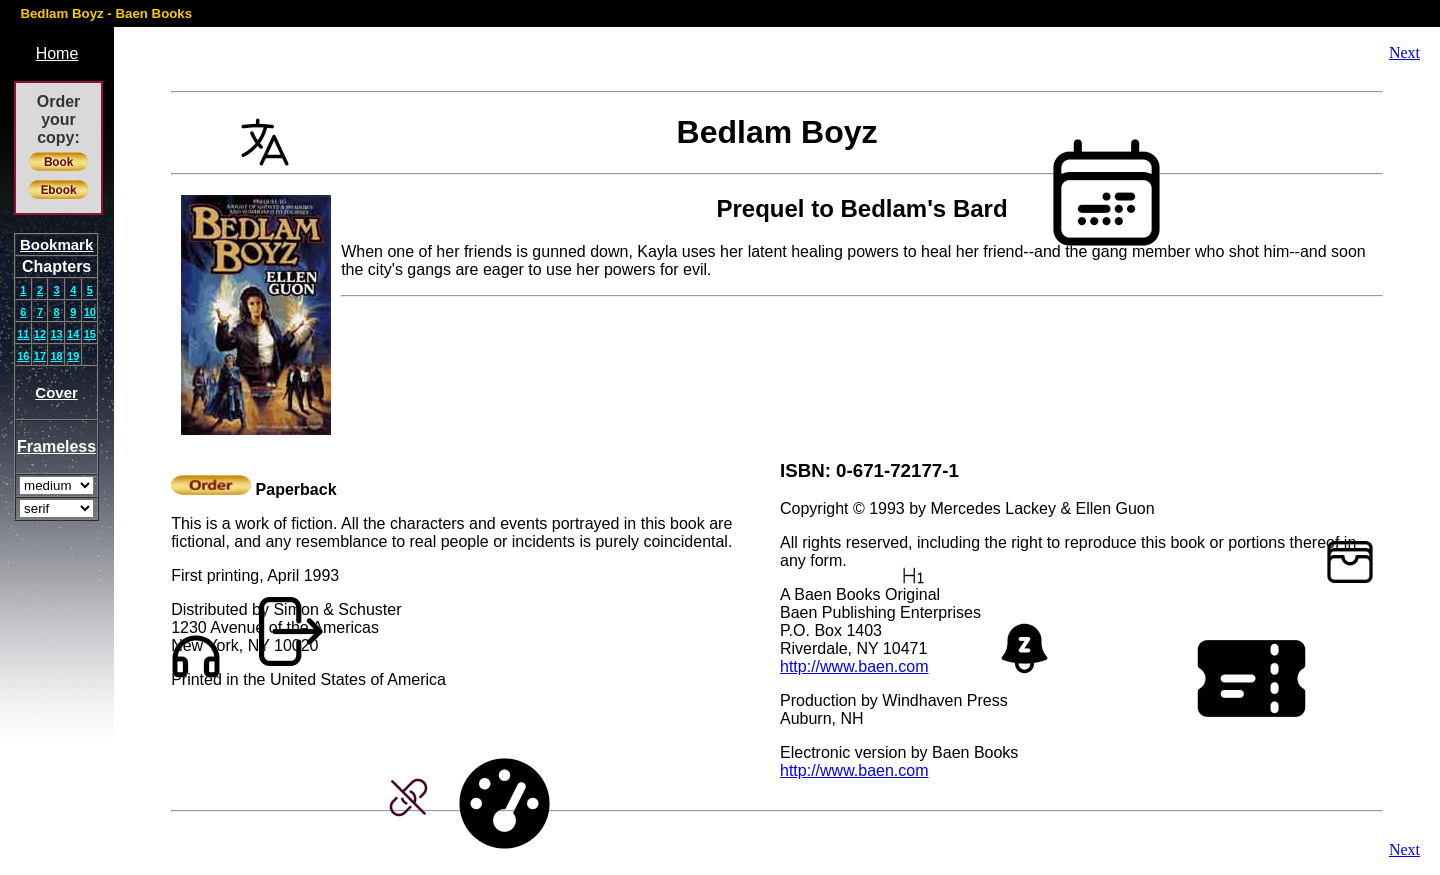  Describe the element at coordinates (196, 659) in the screenshot. I see `listen to audio or music` at that location.